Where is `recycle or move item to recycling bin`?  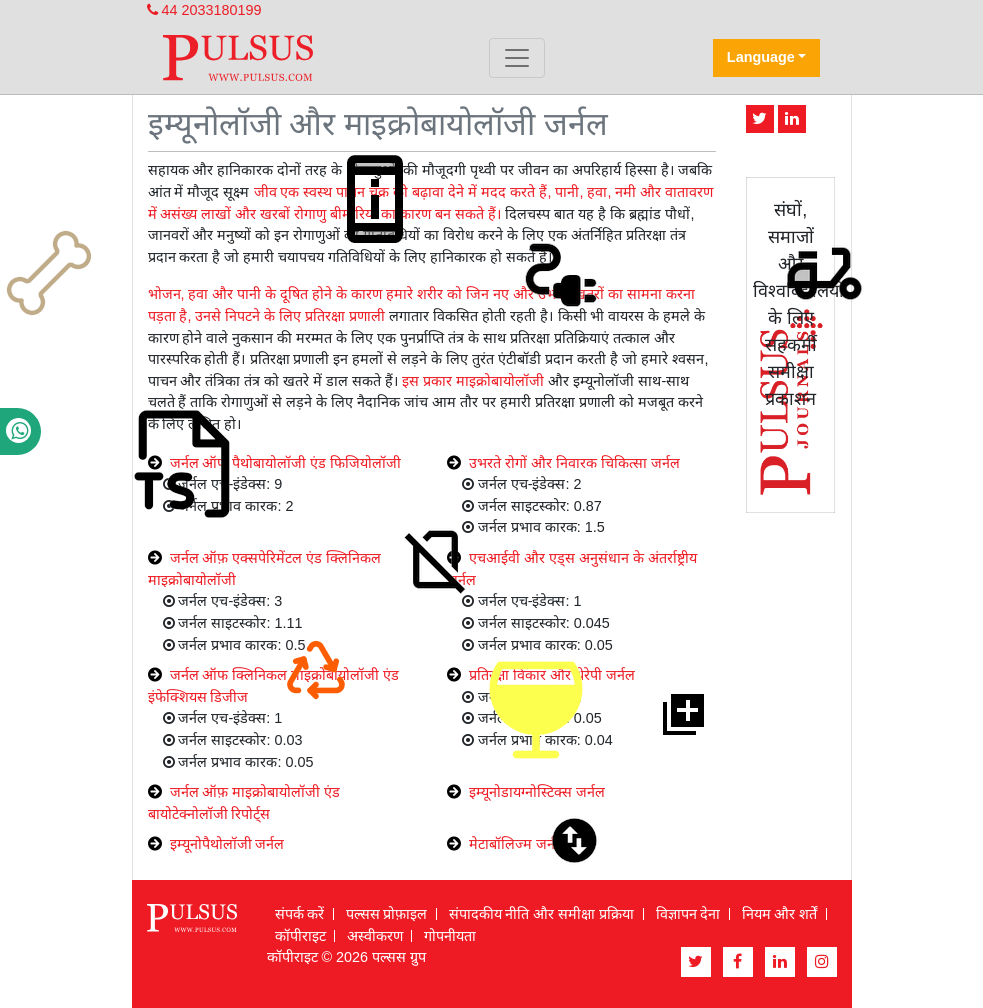 recycle or move item to recycling bin is located at coordinates (316, 670).